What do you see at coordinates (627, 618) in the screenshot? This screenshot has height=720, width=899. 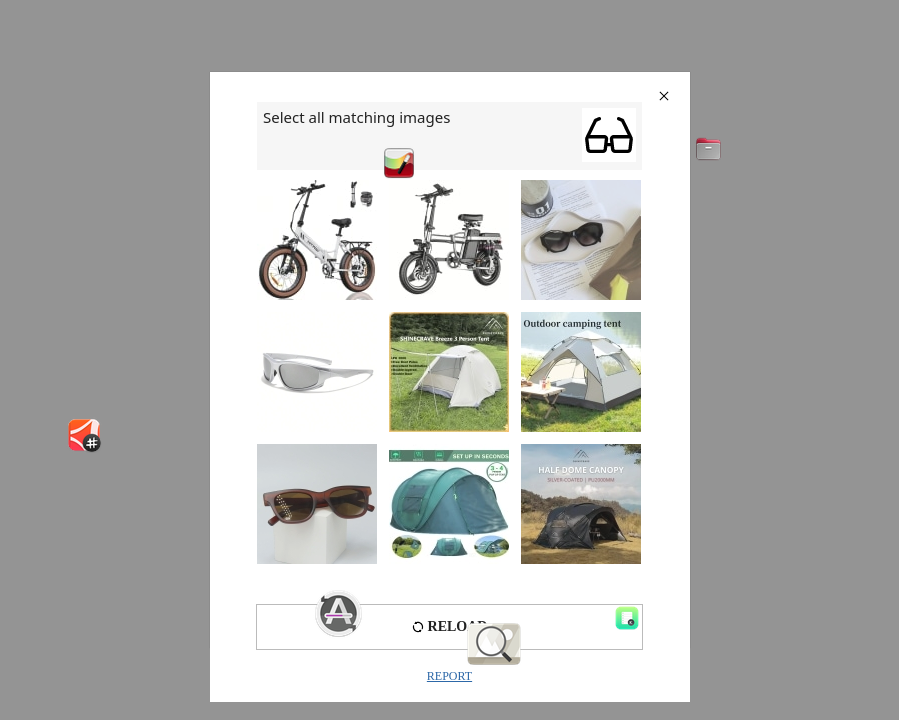 I see `view release notes and software updates` at bounding box center [627, 618].